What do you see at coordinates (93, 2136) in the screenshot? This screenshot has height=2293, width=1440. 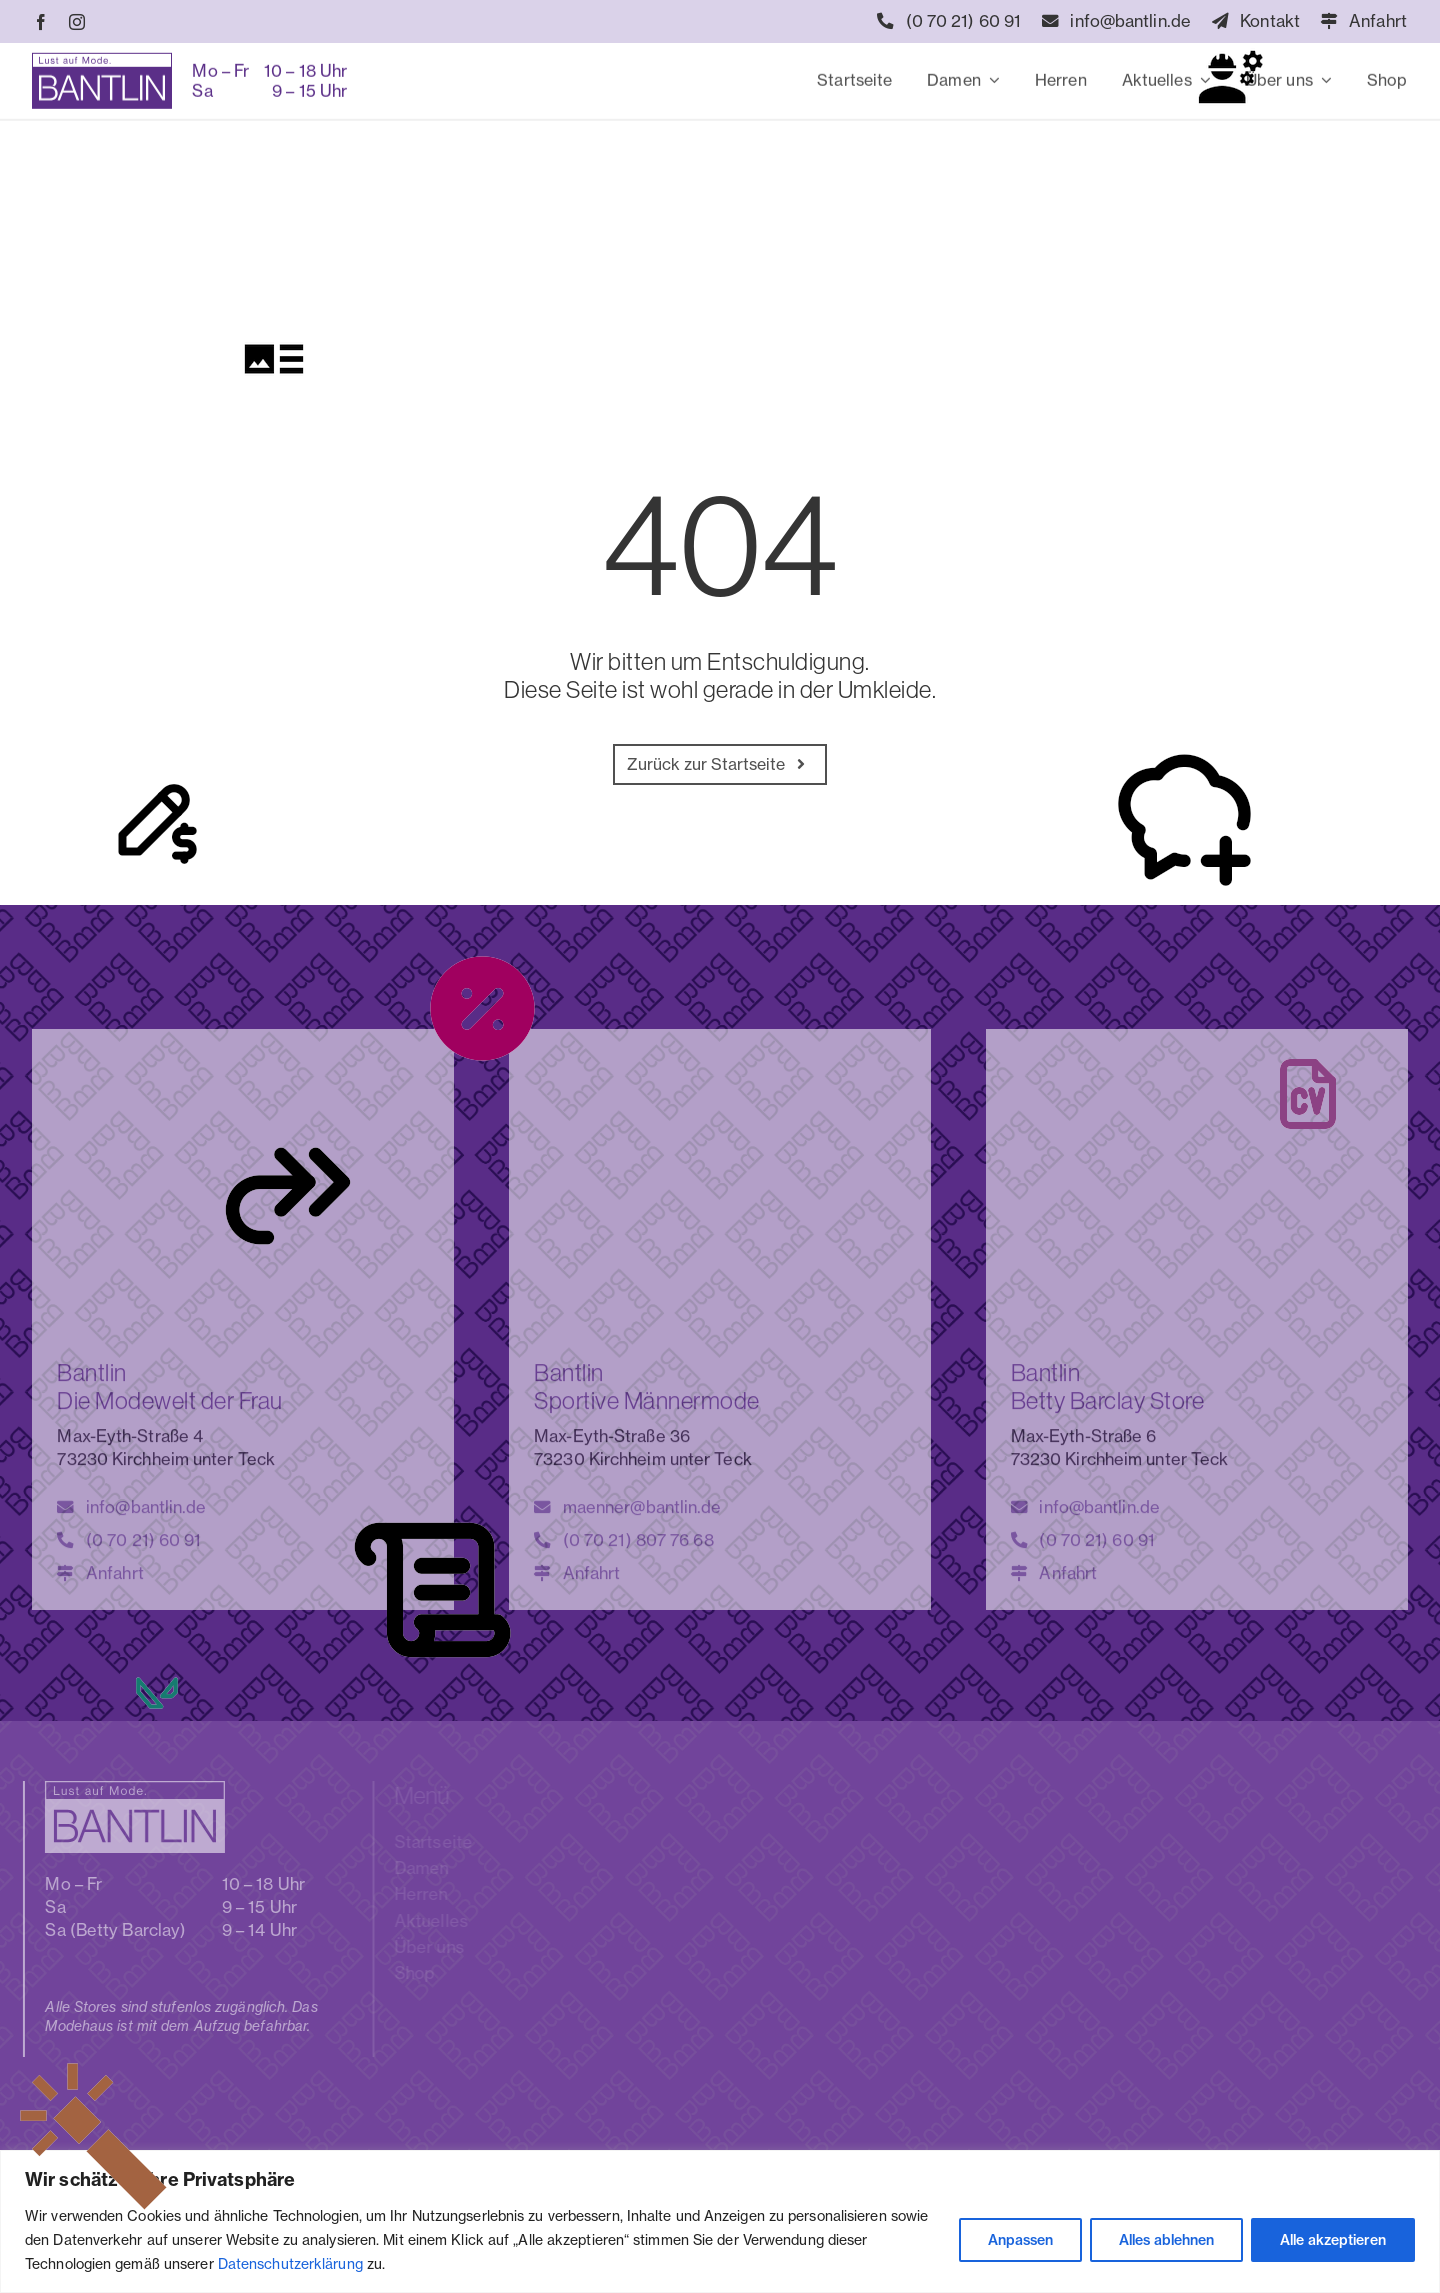 I see `apply auto-enhance or magic adjustments` at bounding box center [93, 2136].